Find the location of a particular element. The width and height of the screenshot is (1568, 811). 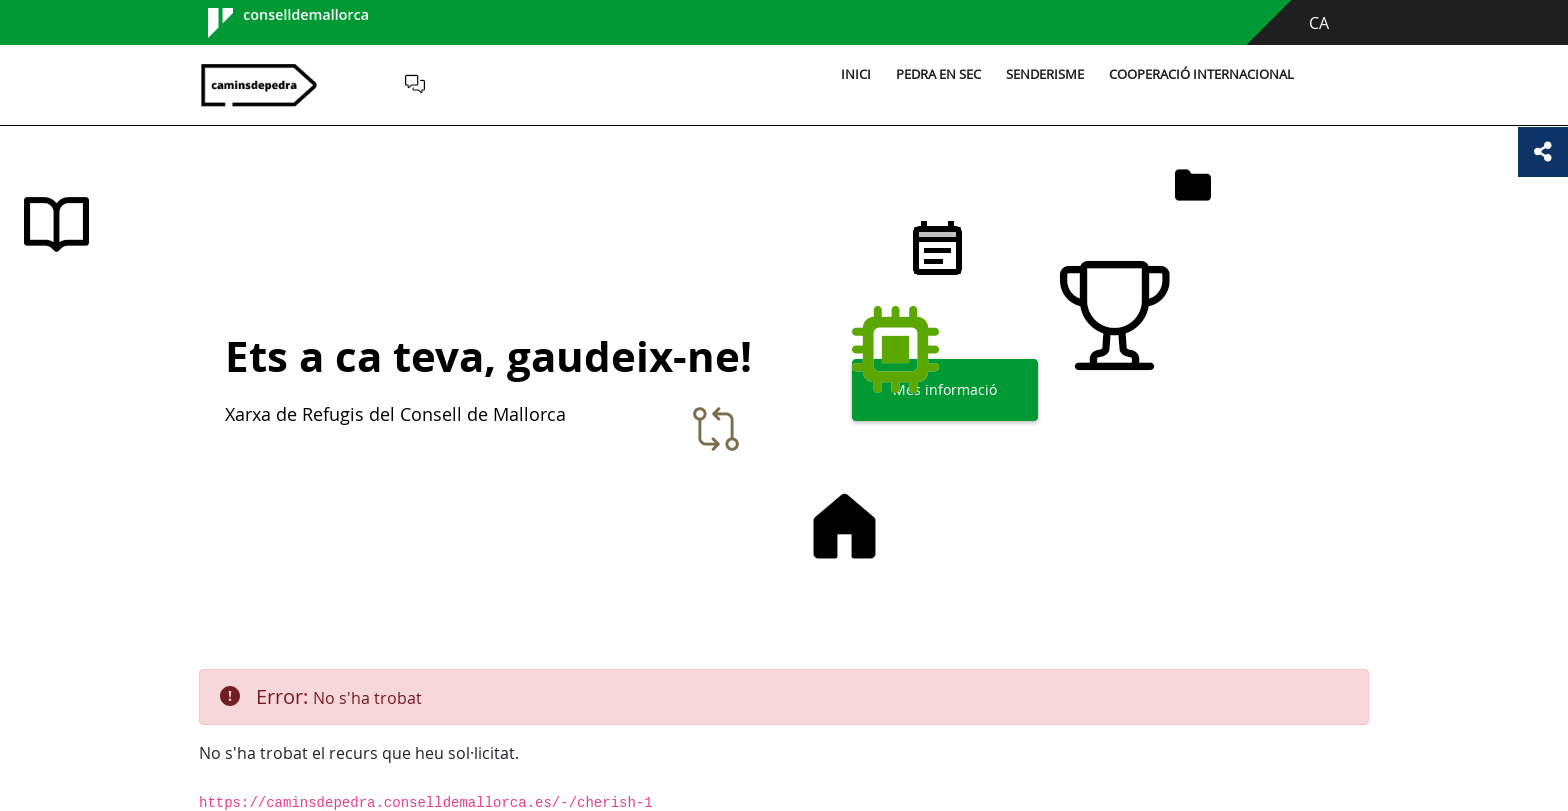

view achievements or awards is located at coordinates (1114, 315).